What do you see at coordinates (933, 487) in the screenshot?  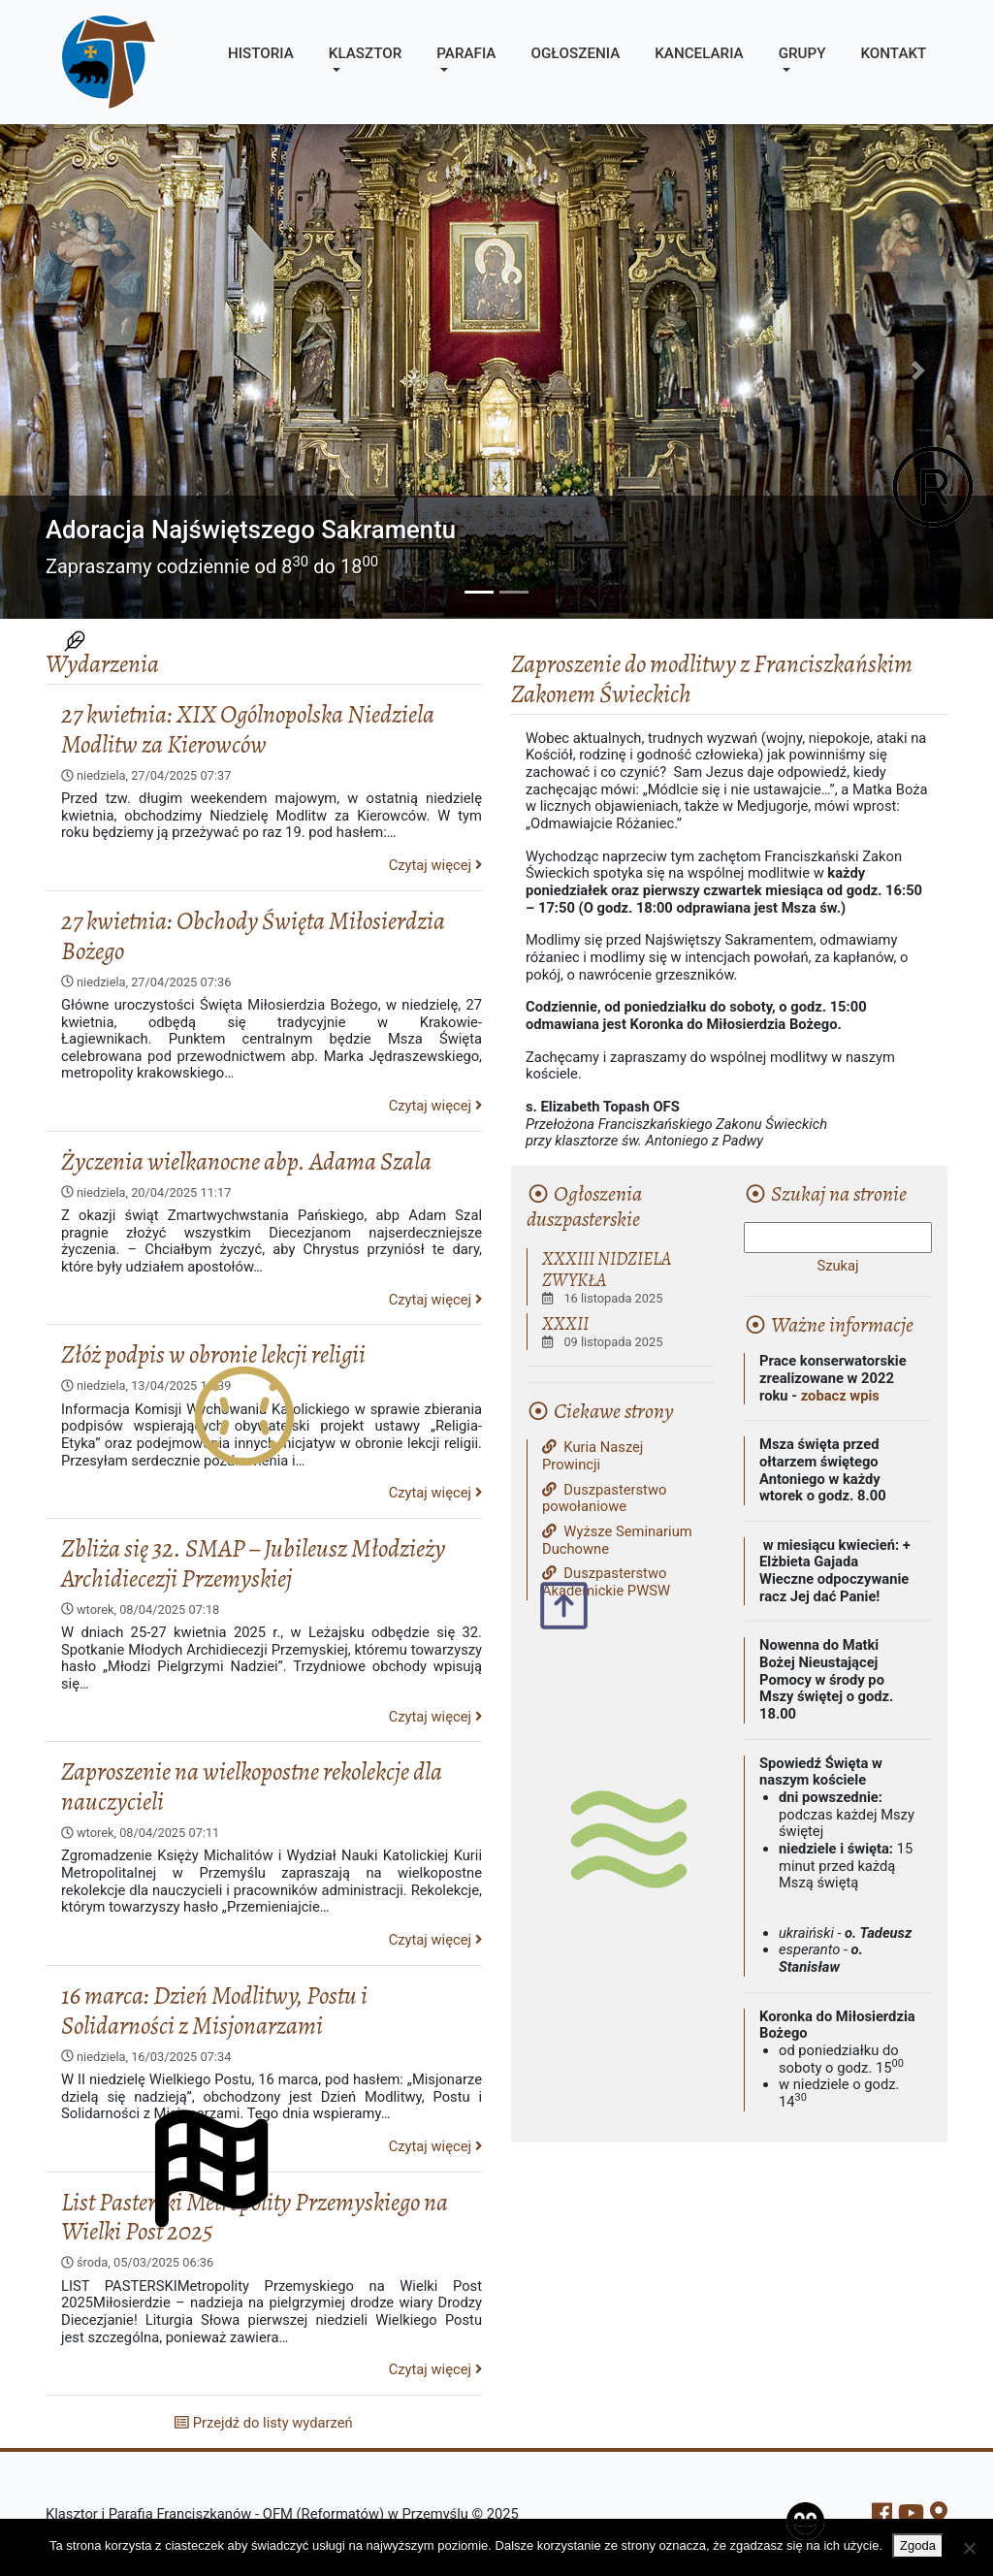 I see `indicates a registered trademark symbol` at bounding box center [933, 487].